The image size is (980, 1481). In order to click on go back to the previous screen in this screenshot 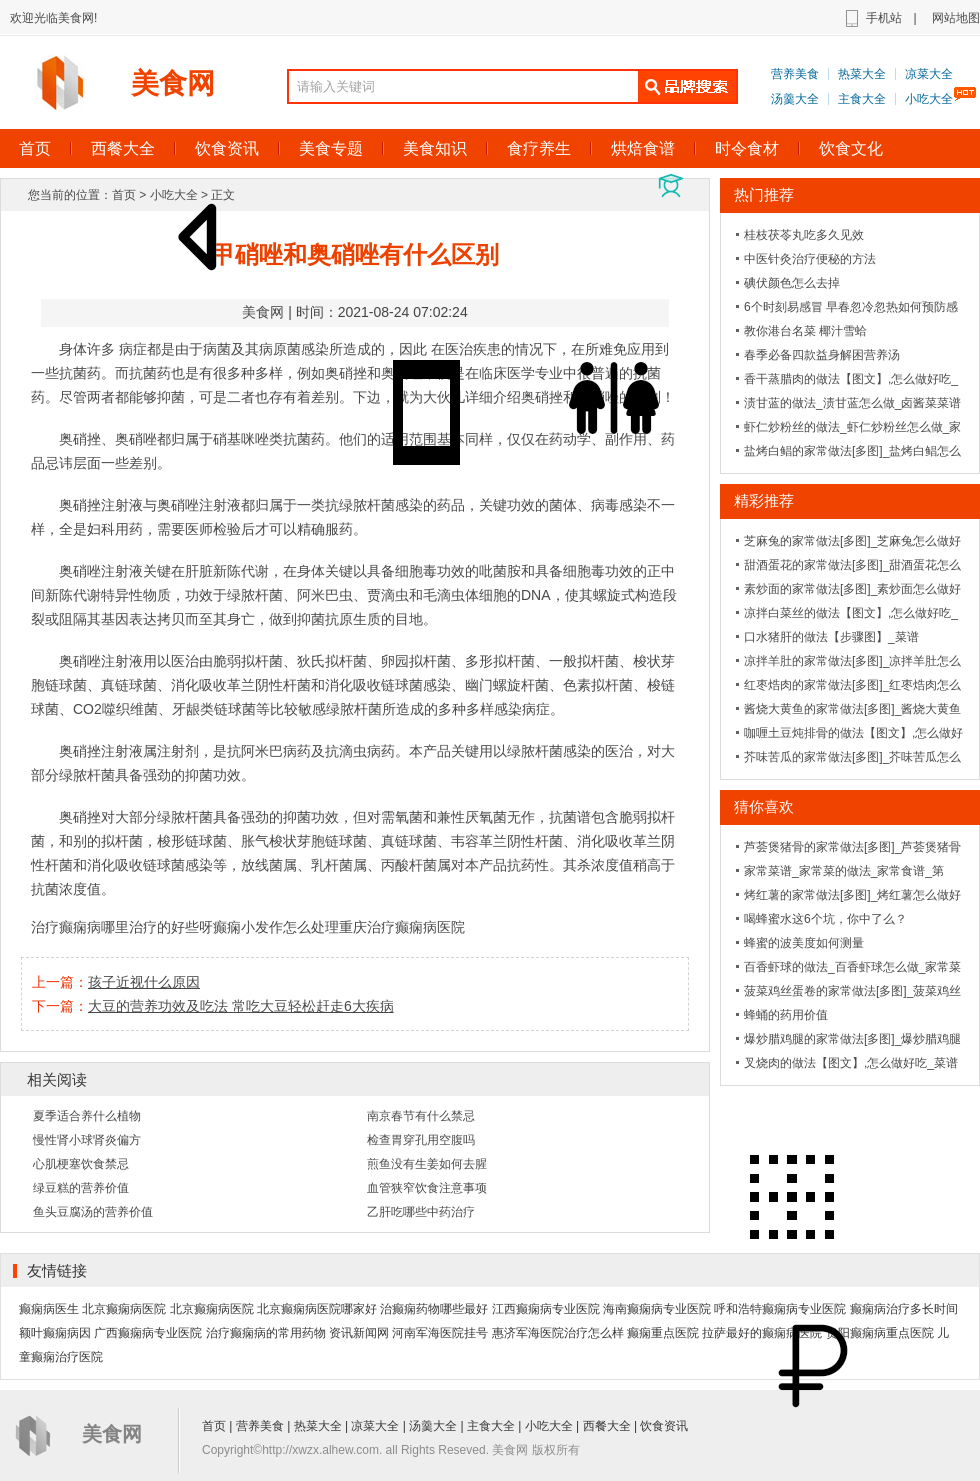, I will do `click(202, 237)`.